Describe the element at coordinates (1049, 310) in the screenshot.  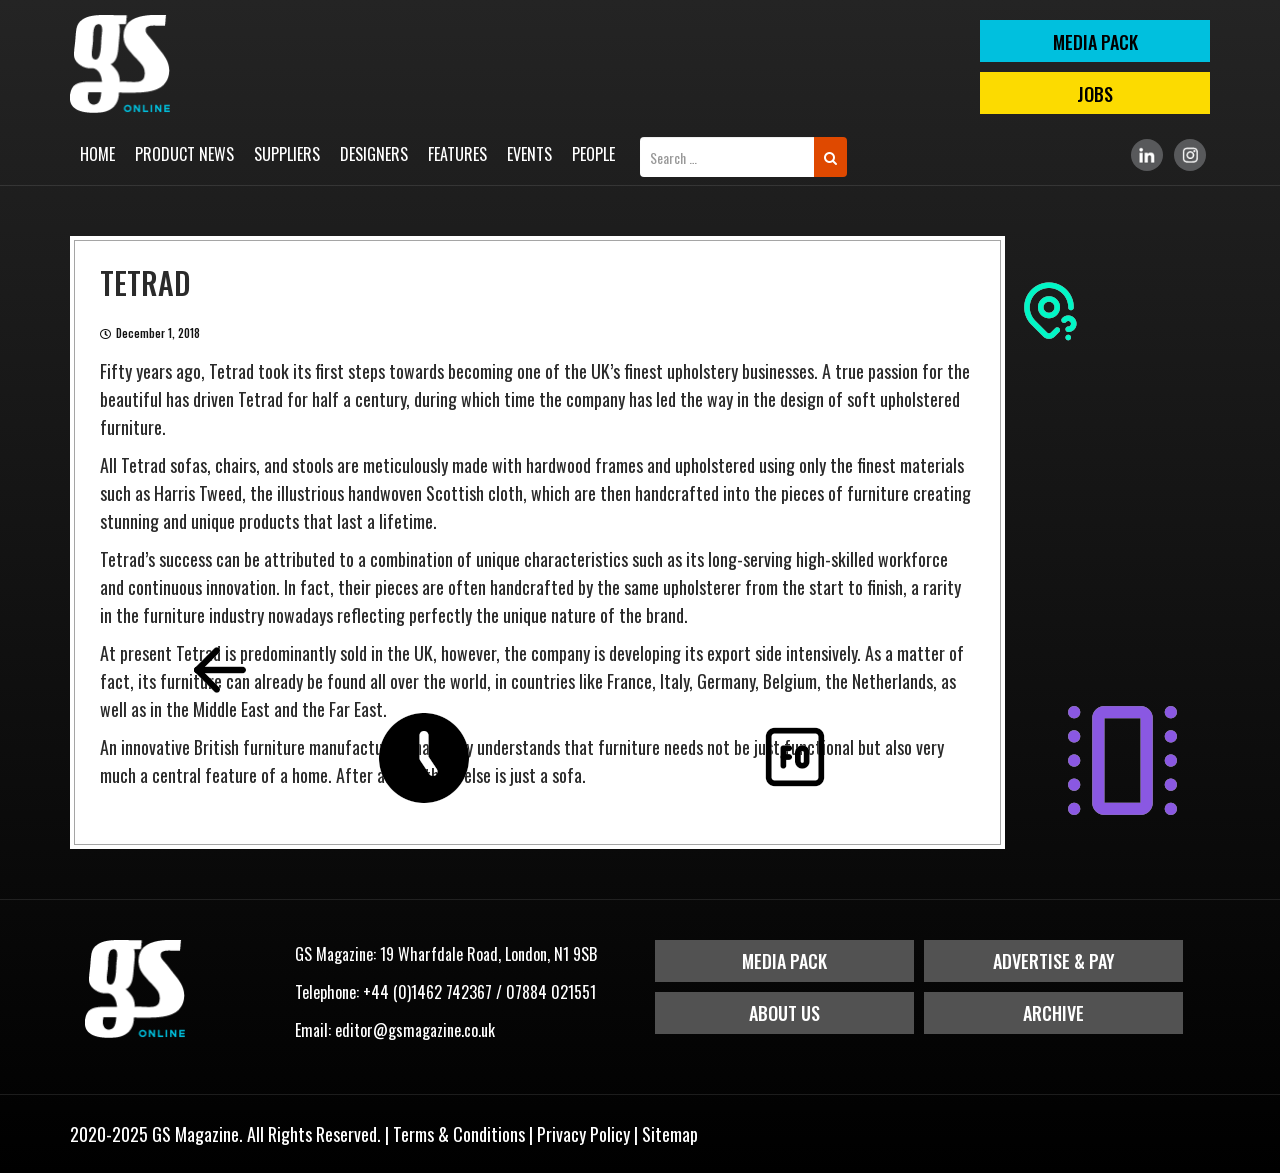
I see `unknown or unconfirmed location` at that location.